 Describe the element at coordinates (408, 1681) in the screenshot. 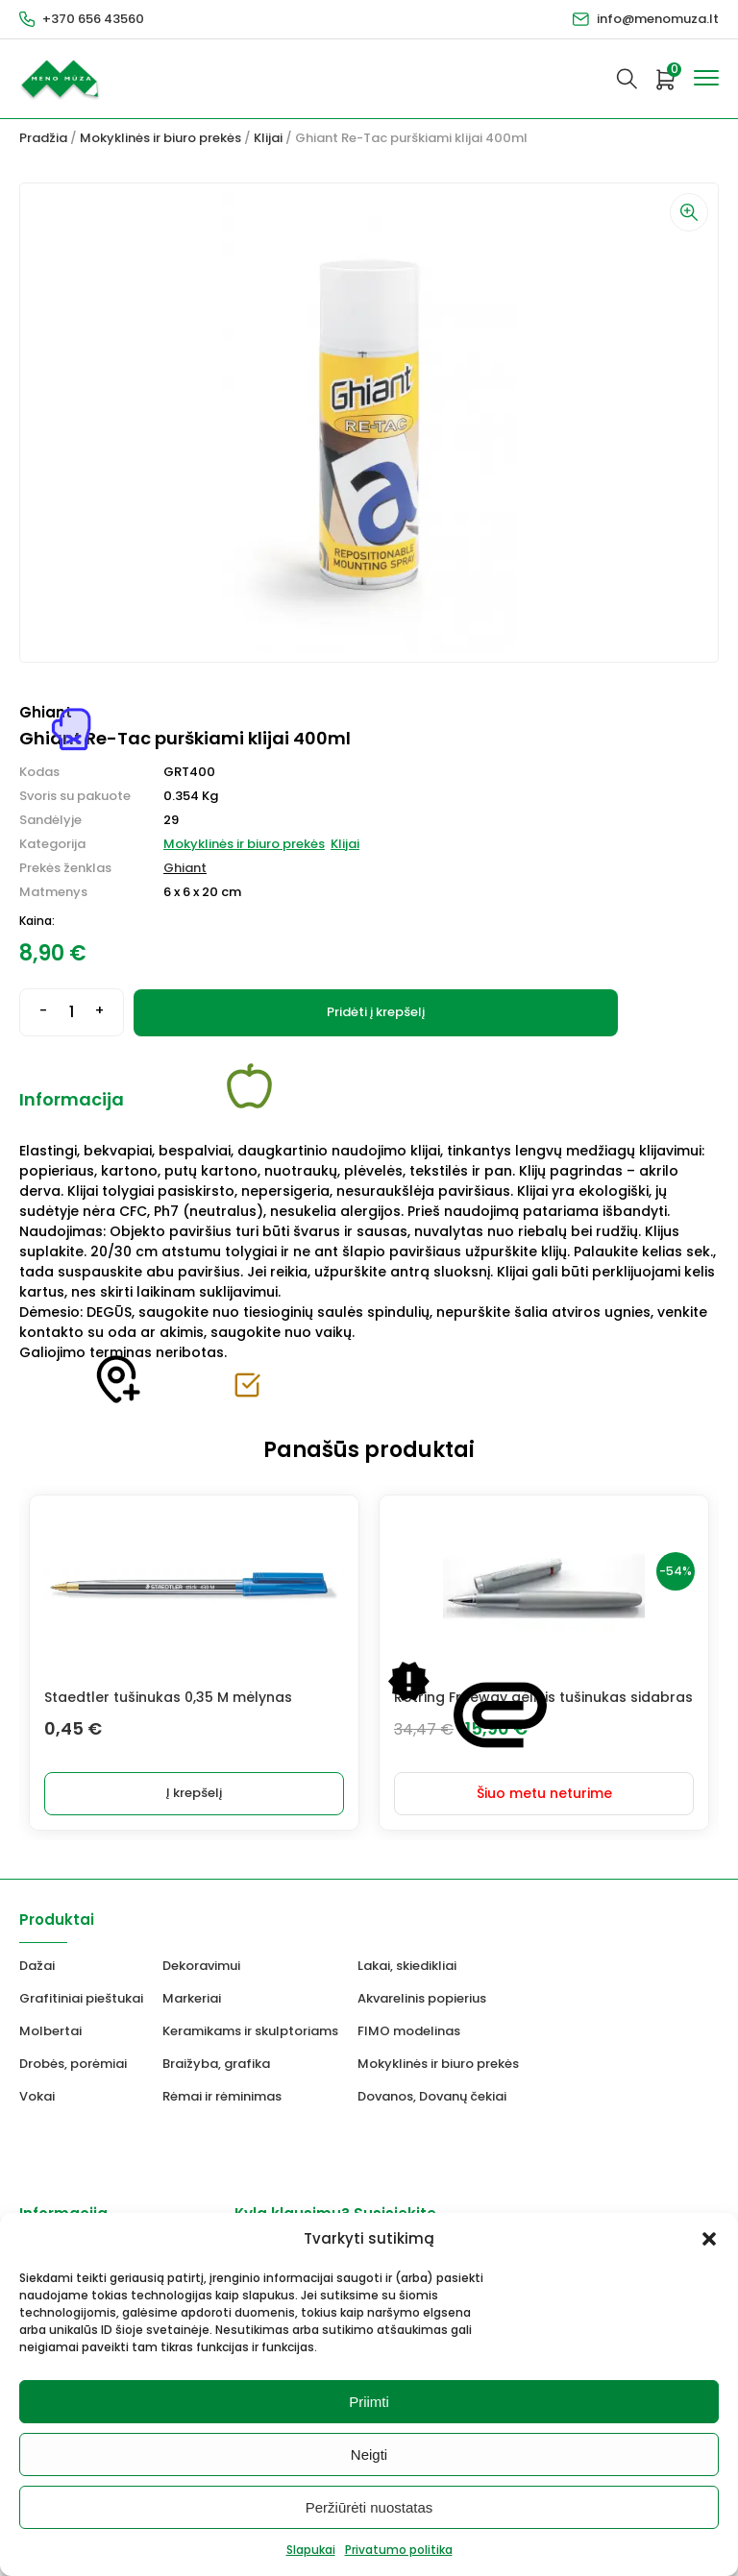

I see `indicates new or recently added content` at that location.